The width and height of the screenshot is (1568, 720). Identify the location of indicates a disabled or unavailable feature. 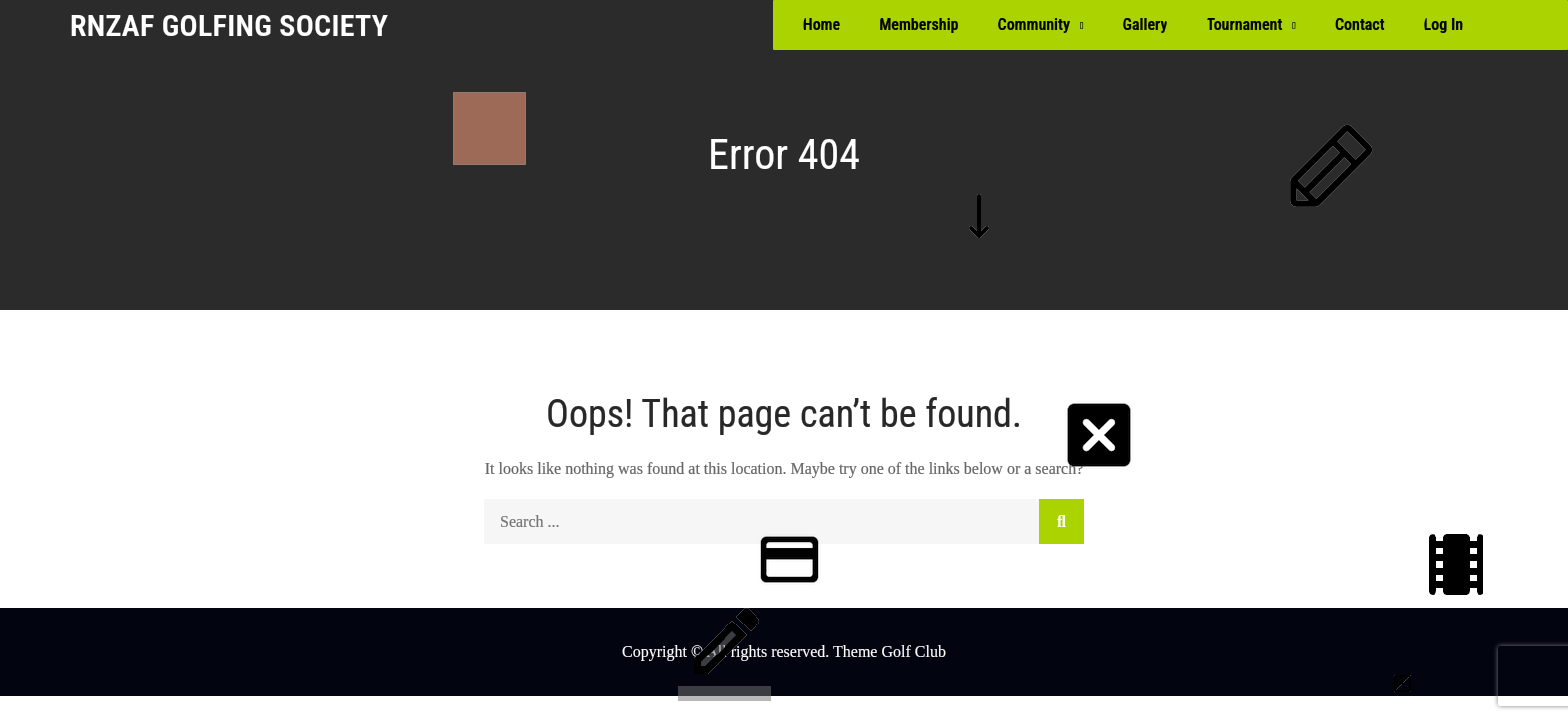
(1099, 435).